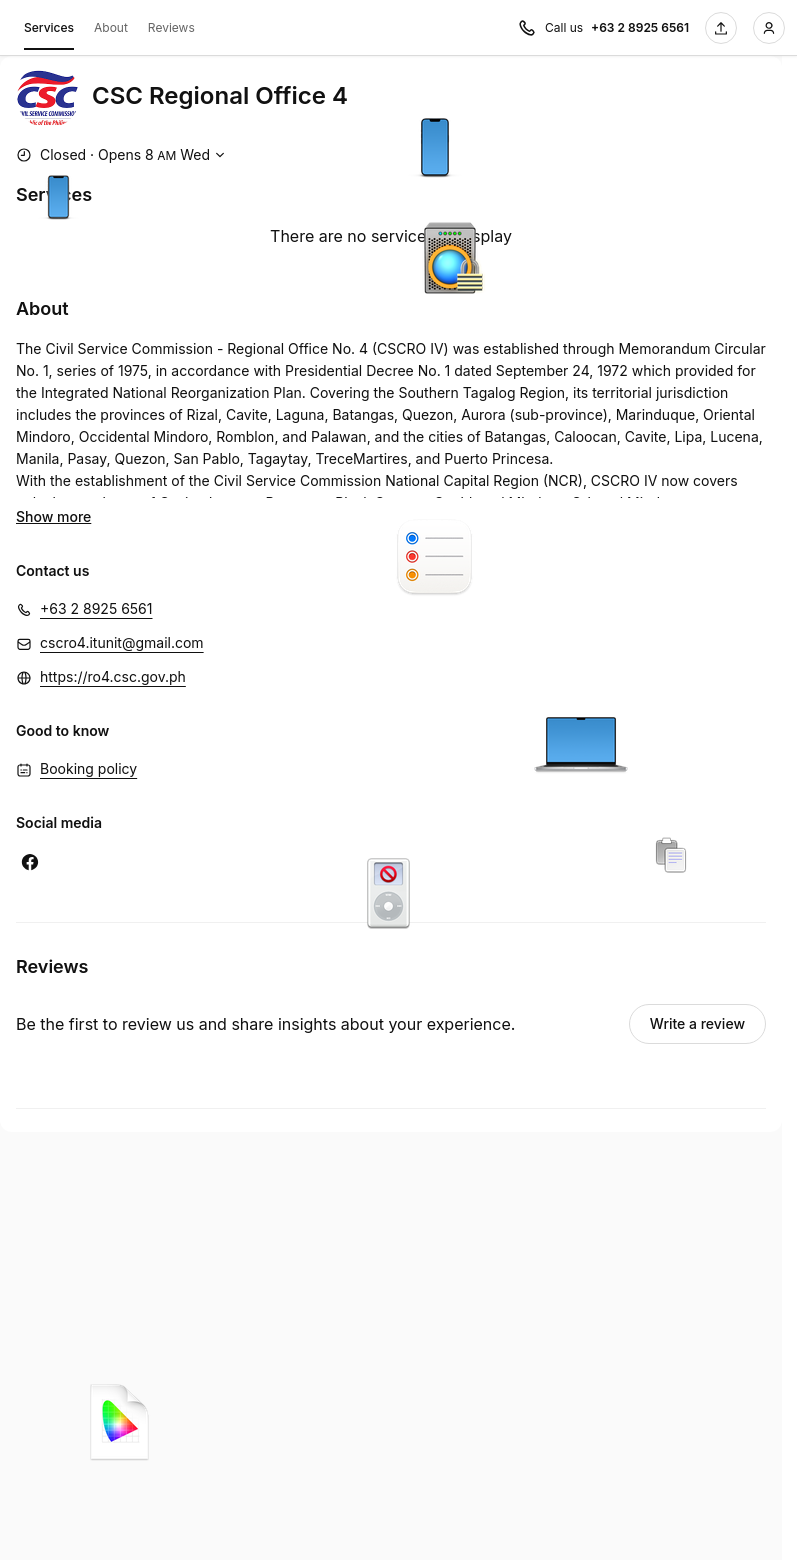 The height and width of the screenshot is (1560, 797). Describe the element at coordinates (58, 197) in the screenshot. I see `iPhone XS device icon` at that location.